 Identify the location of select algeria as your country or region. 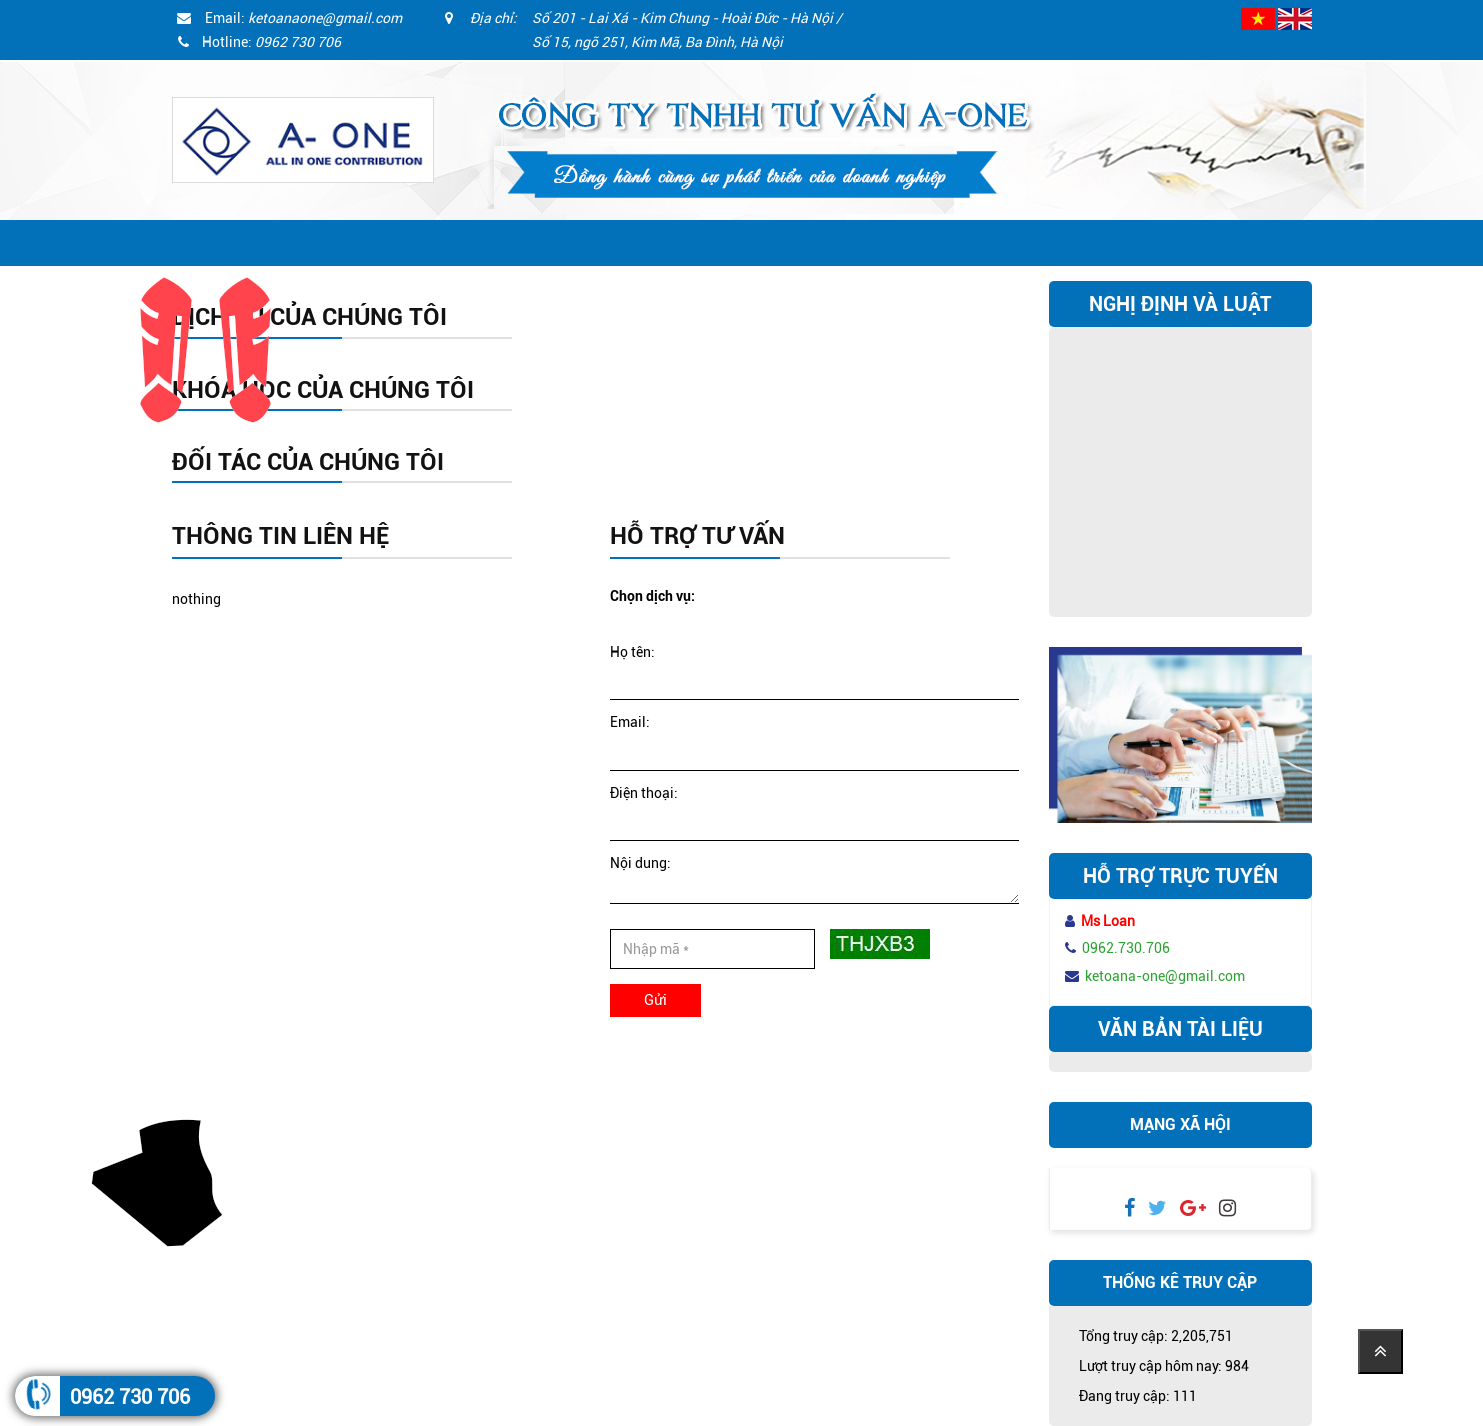
(157, 1183).